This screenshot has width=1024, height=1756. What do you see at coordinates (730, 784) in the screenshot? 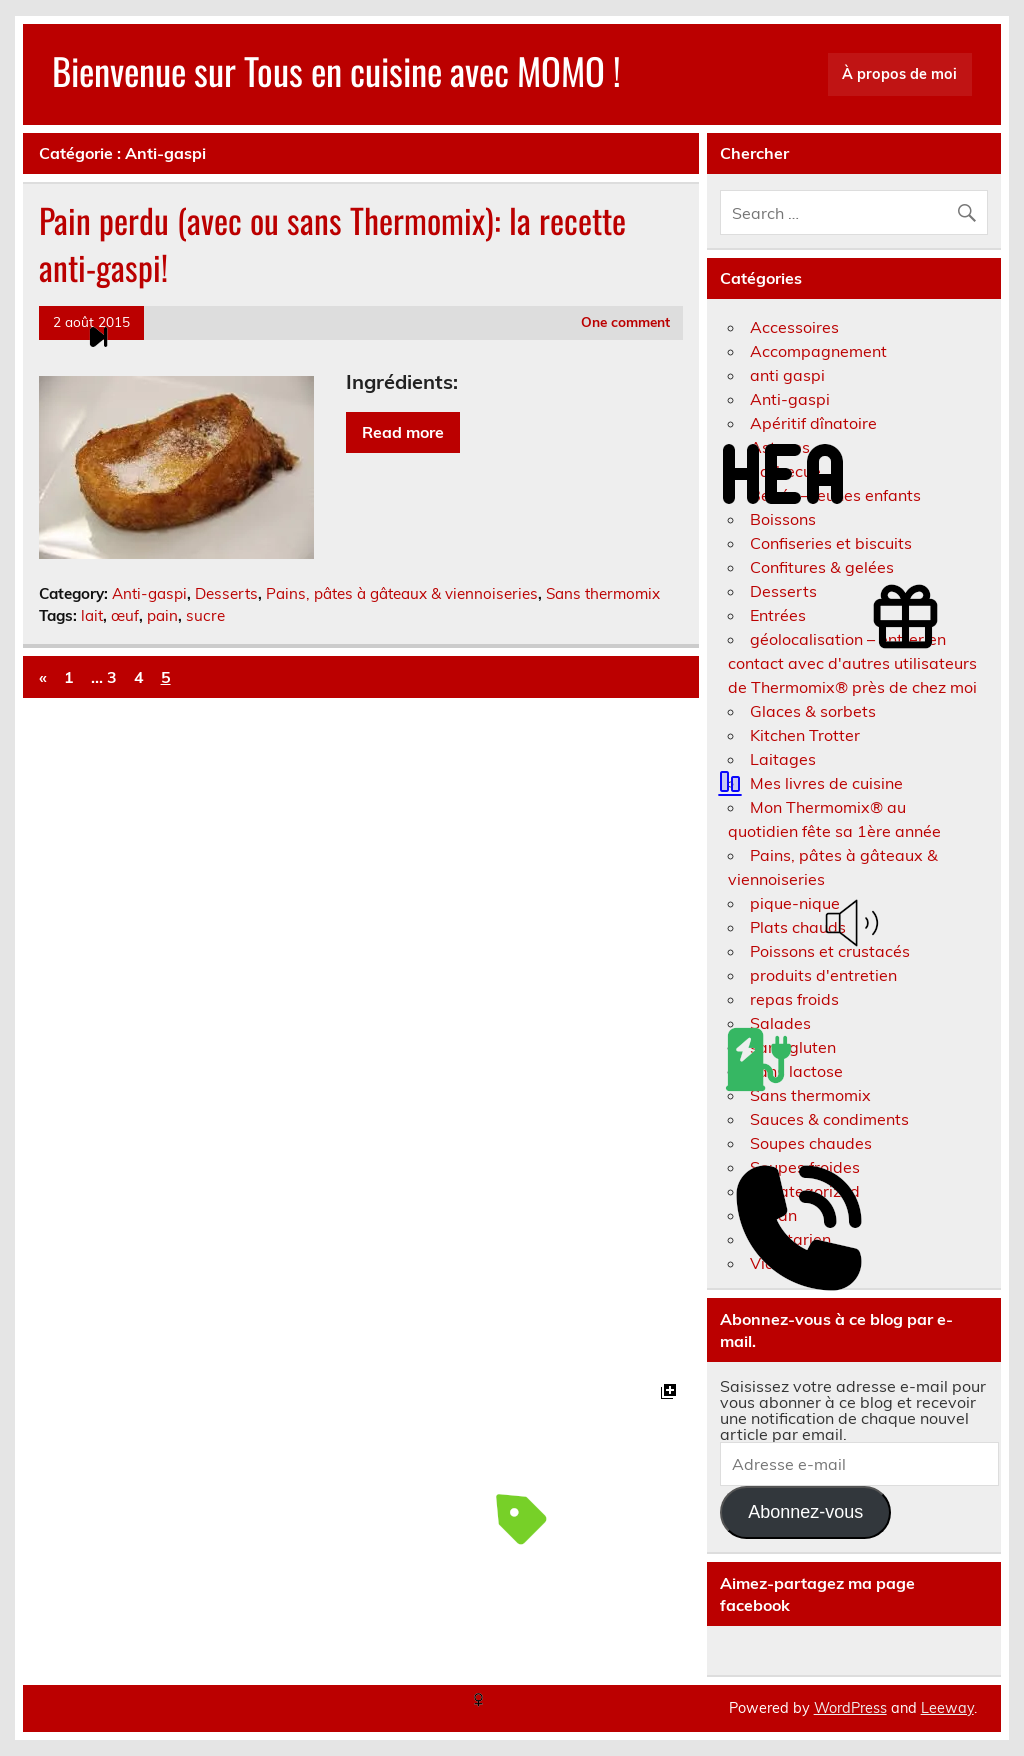
I see `align objects to the bottom edge` at bounding box center [730, 784].